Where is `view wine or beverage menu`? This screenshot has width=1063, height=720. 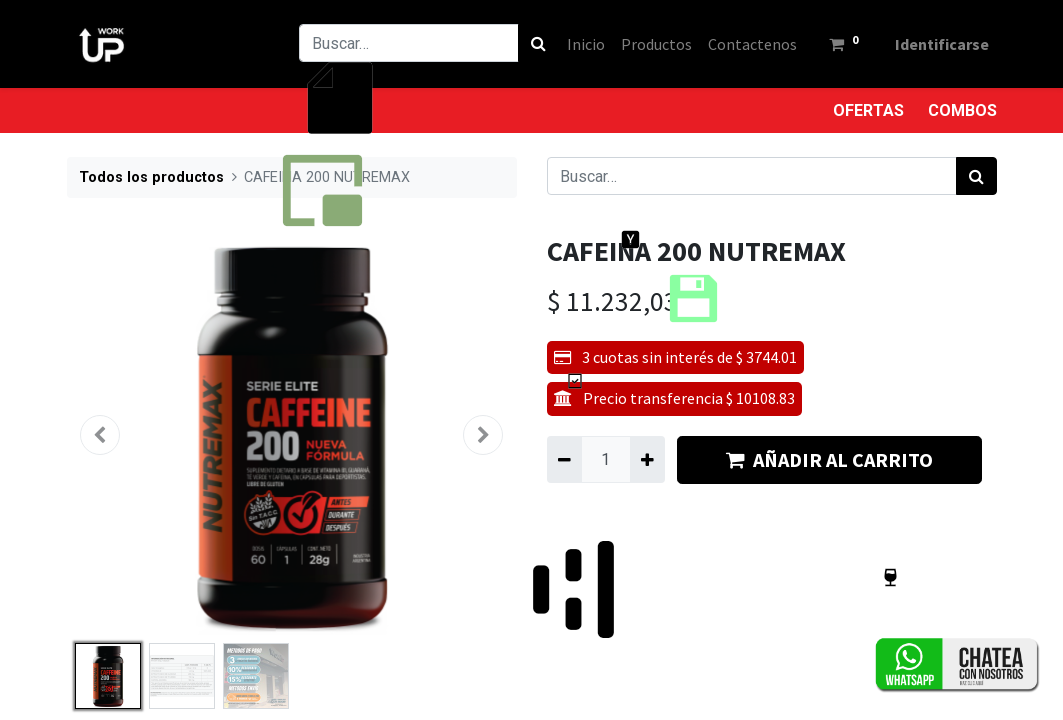
view wine or beverage menu is located at coordinates (890, 577).